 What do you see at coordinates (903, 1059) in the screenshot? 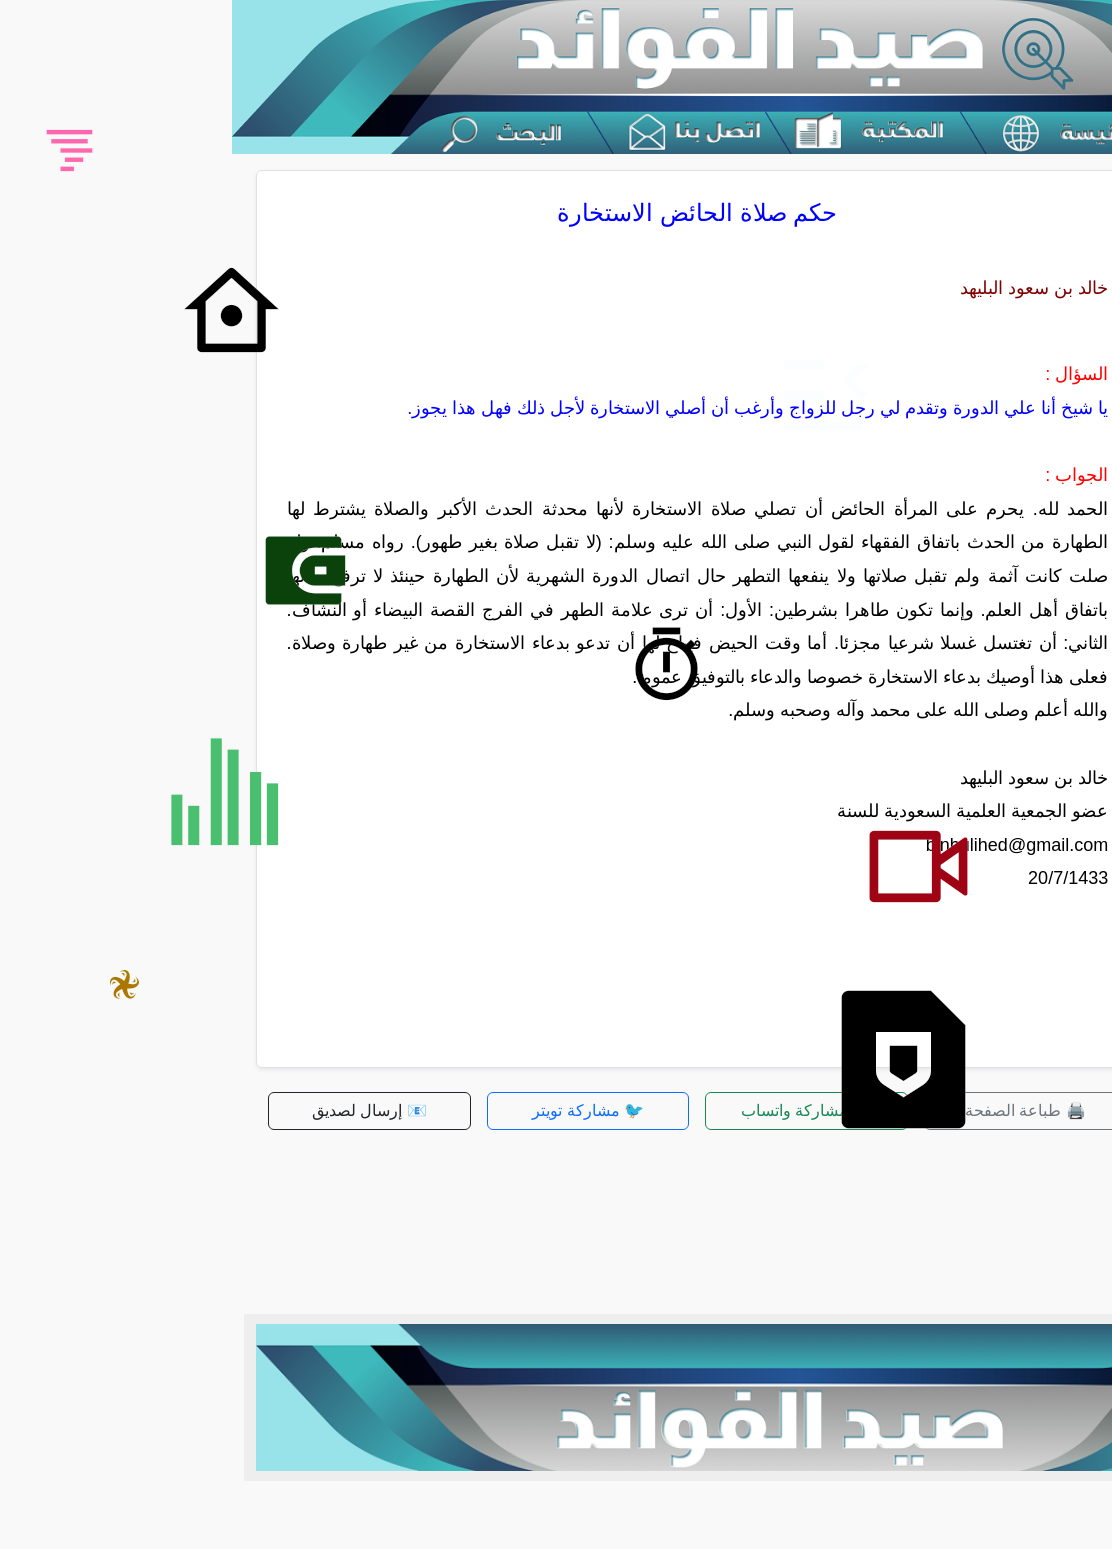
I see `access protected or secure files` at bounding box center [903, 1059].